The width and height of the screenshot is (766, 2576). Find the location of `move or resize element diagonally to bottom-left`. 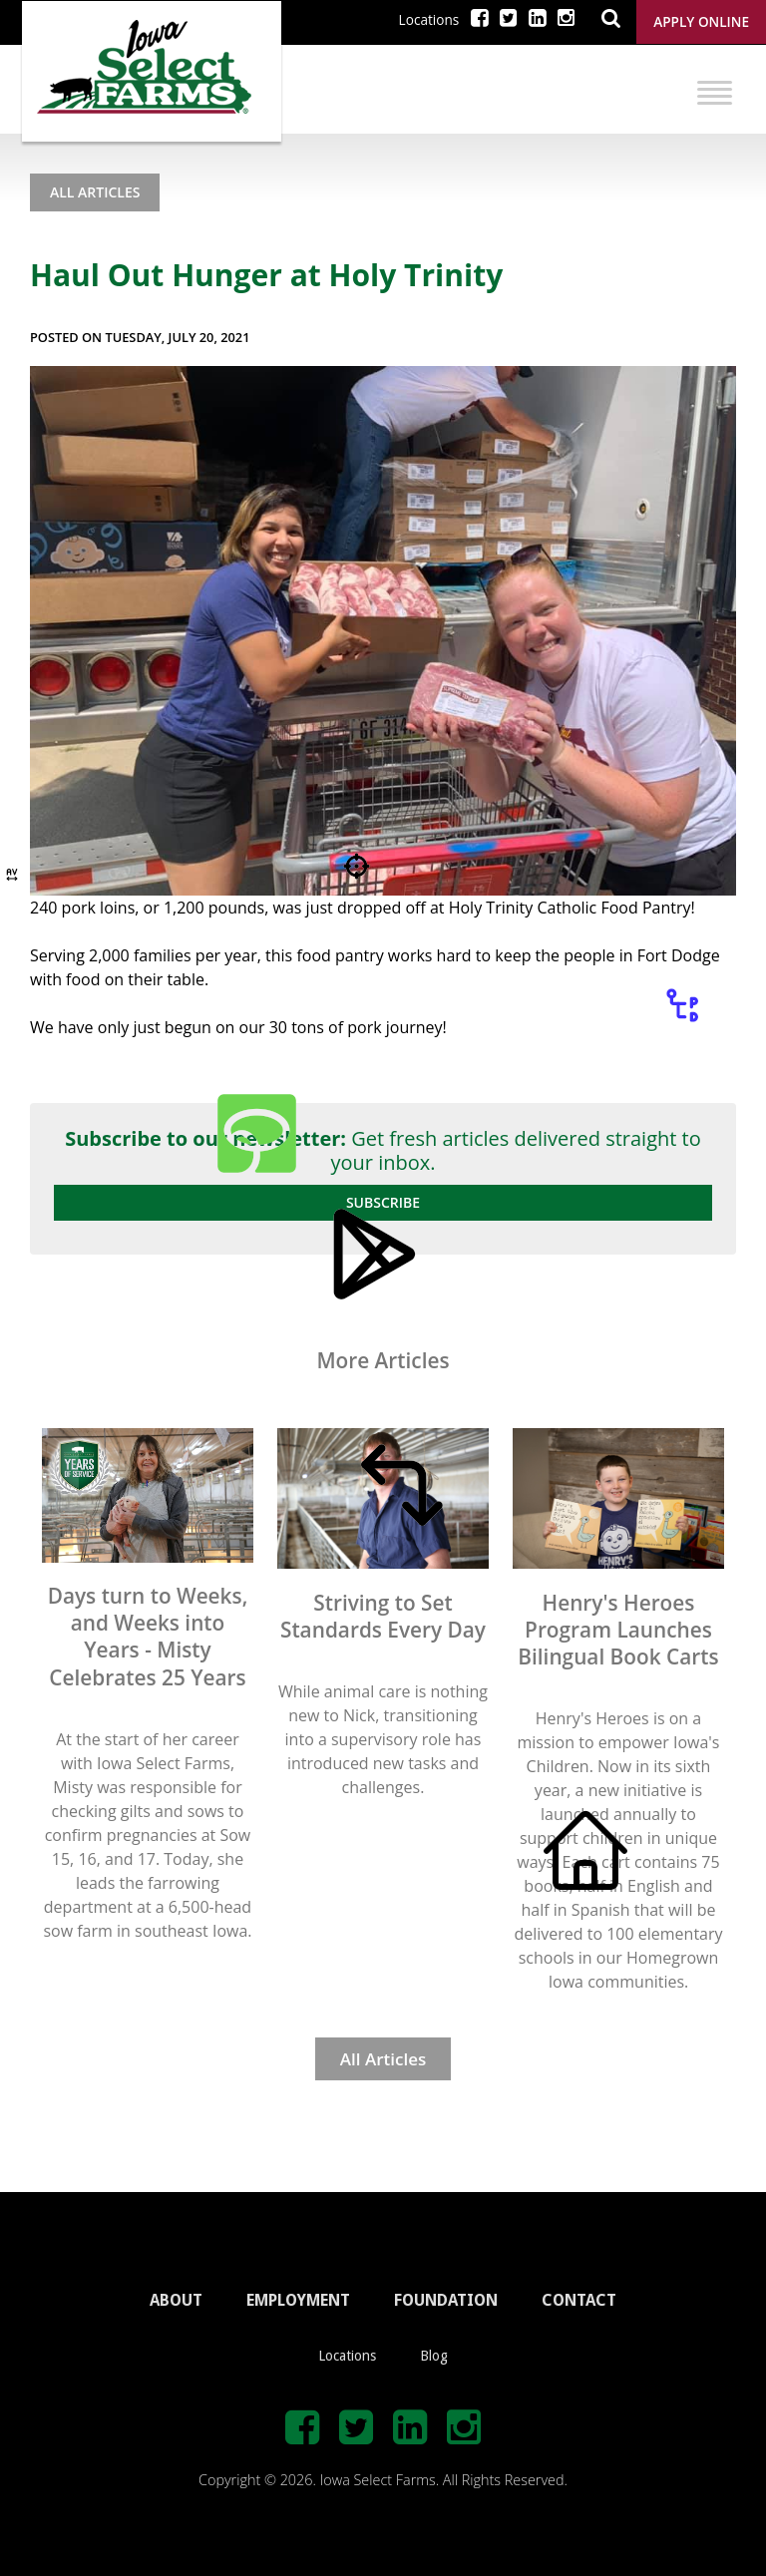

move or resize element diagonally to bottom-left is located at coordinates (402, 1485).